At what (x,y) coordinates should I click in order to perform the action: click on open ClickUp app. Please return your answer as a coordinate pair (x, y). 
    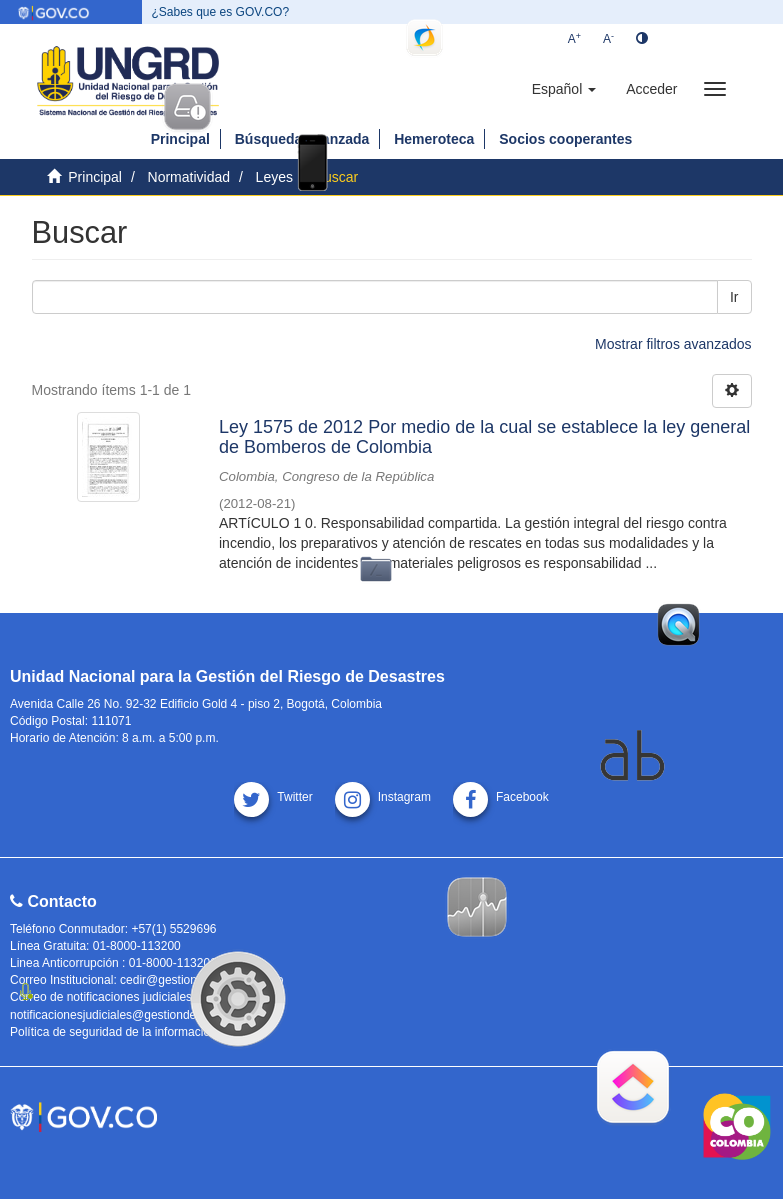
    Looking at the image, I should click on (633, 1087).